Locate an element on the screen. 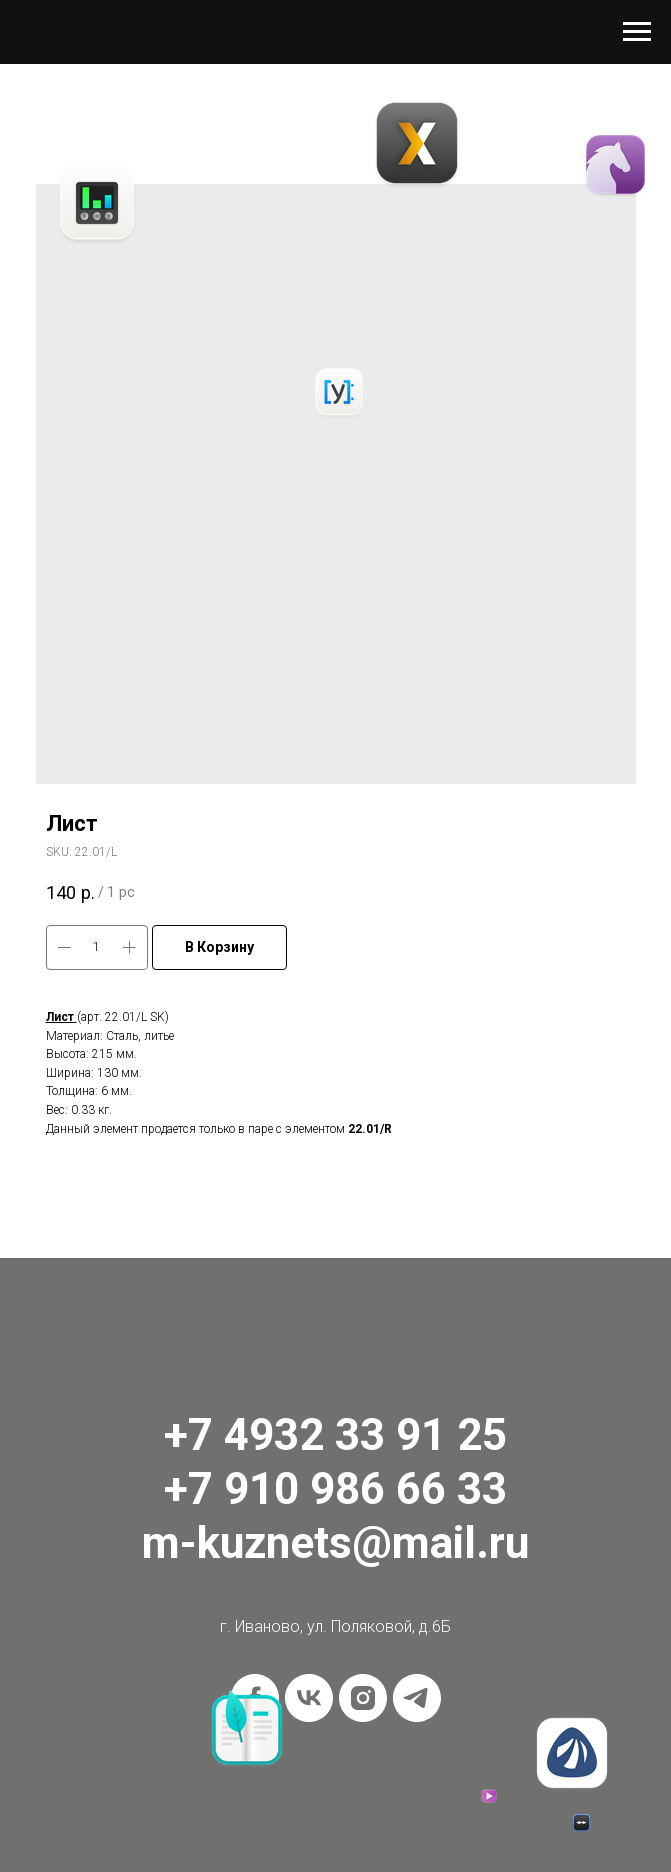  open foliate e-book reader app is located at coordinates (247, 1730).